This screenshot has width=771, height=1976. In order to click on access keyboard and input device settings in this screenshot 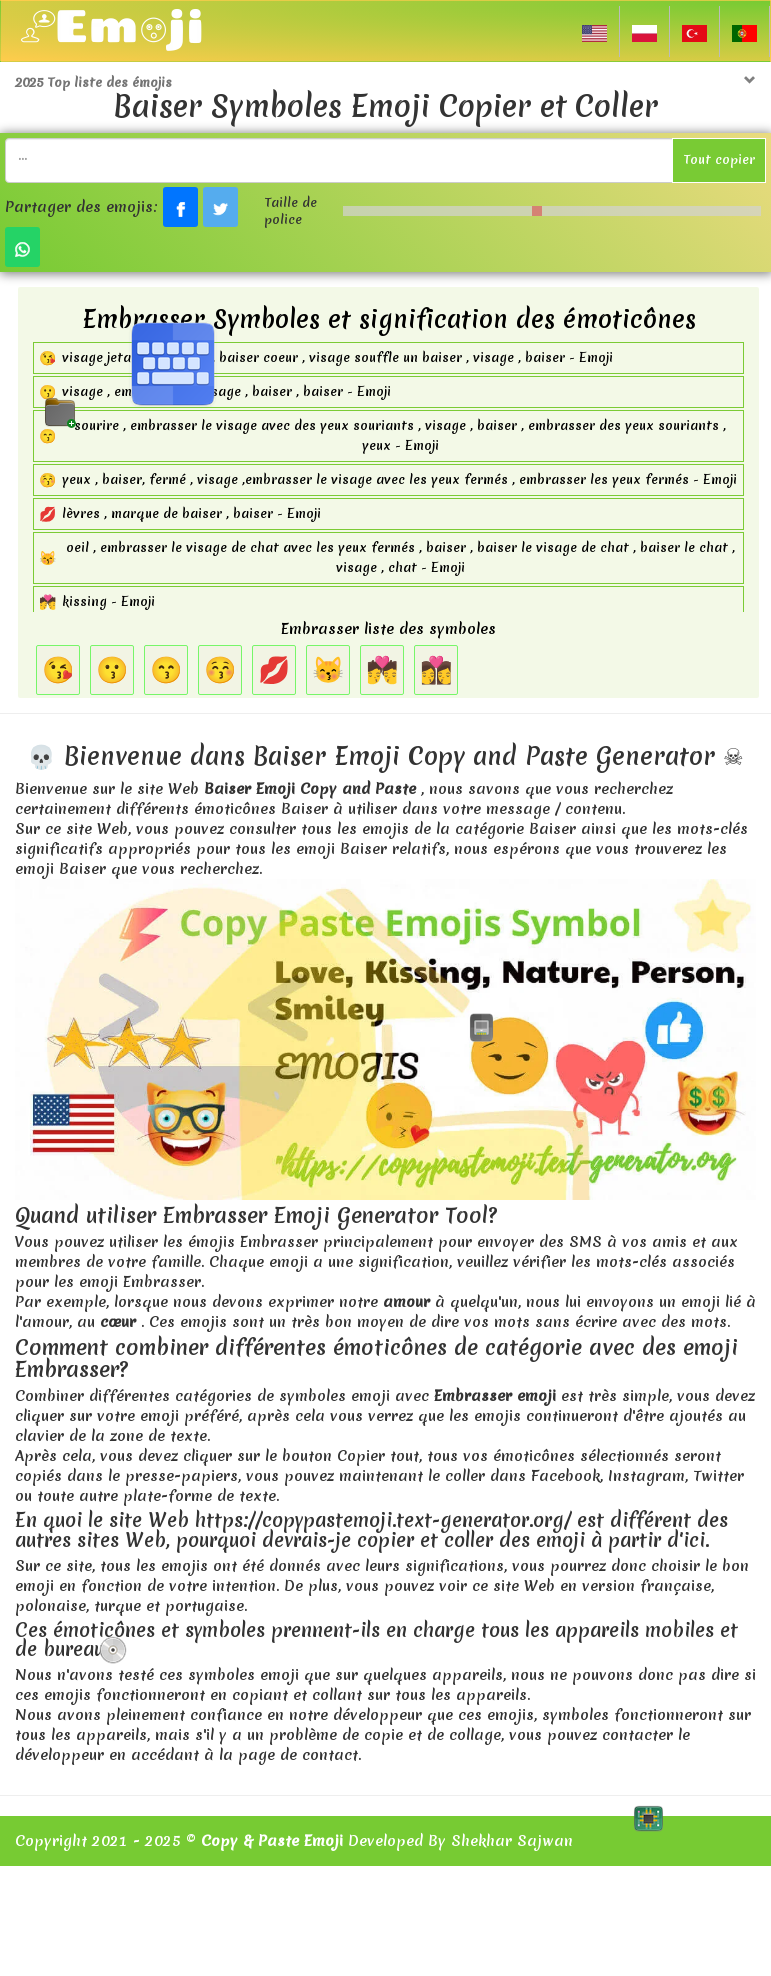, I will do `click(173, 364)`.